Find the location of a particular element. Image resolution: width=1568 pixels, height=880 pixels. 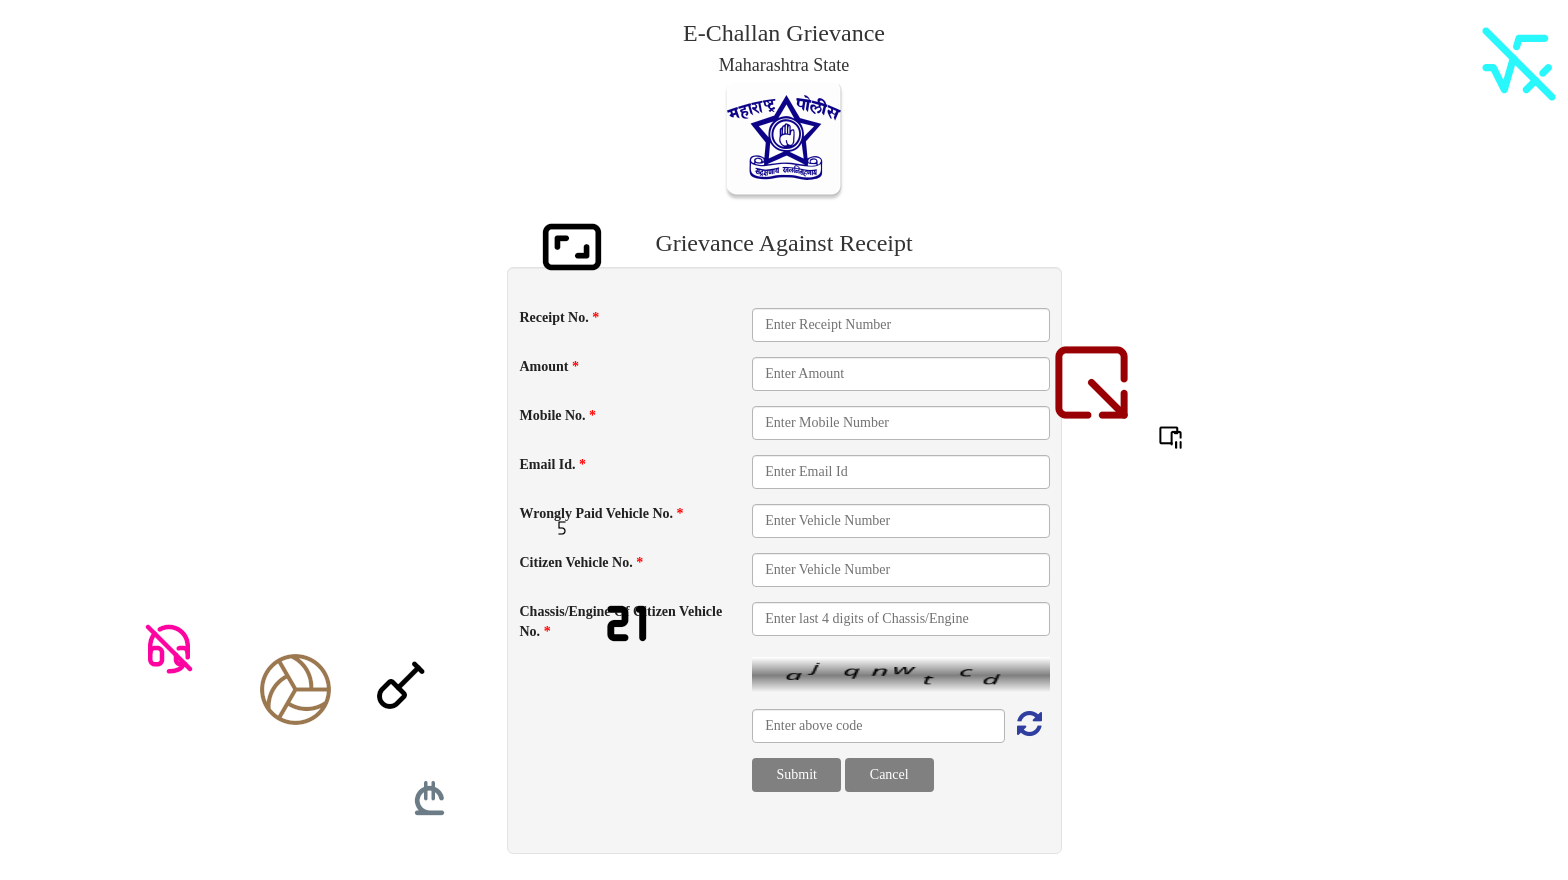

mute or disable headset audio is located at coordinates (169, 648).